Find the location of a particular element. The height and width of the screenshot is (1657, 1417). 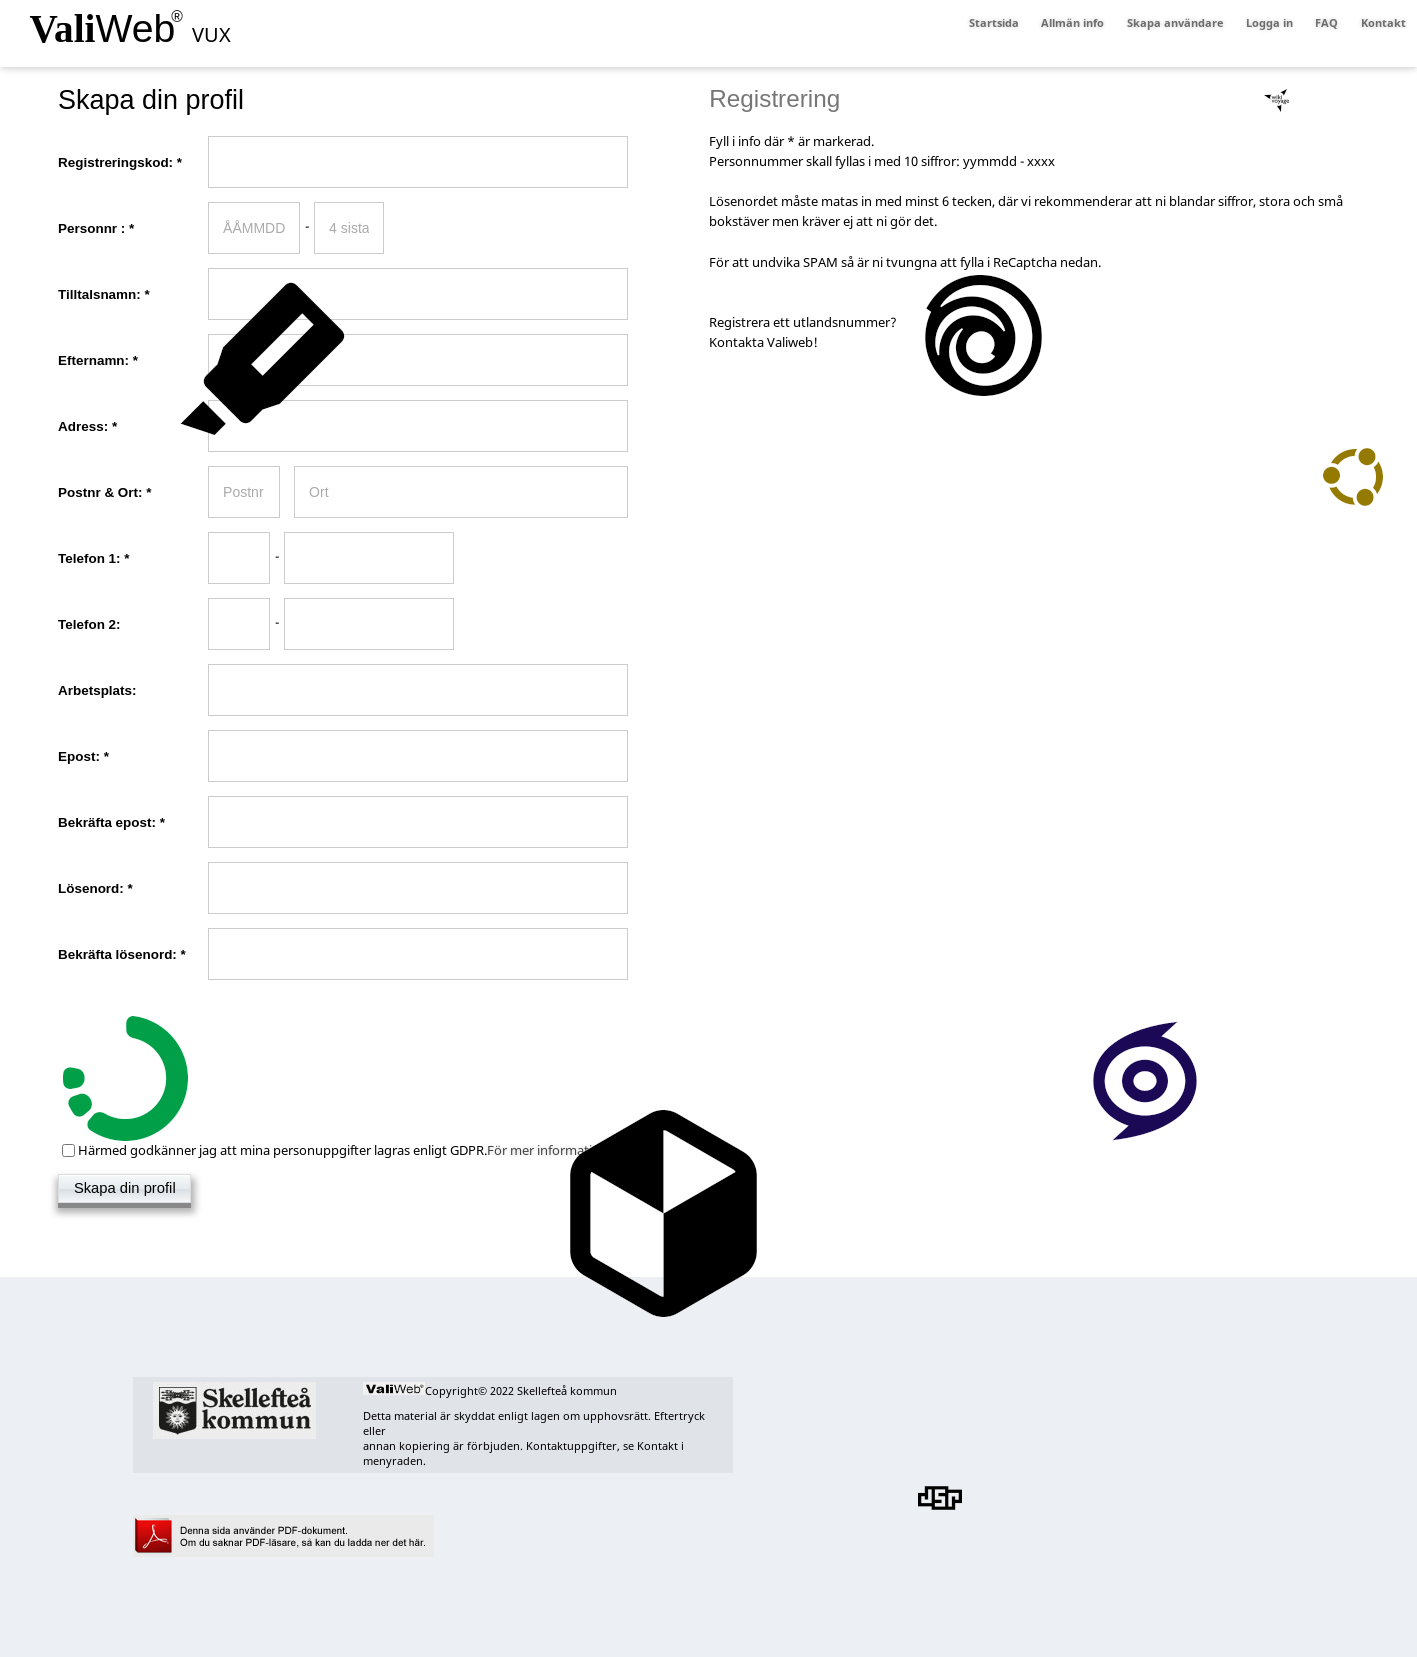

jsr (javascript registry) logo is located at coordinates (940, 1498).